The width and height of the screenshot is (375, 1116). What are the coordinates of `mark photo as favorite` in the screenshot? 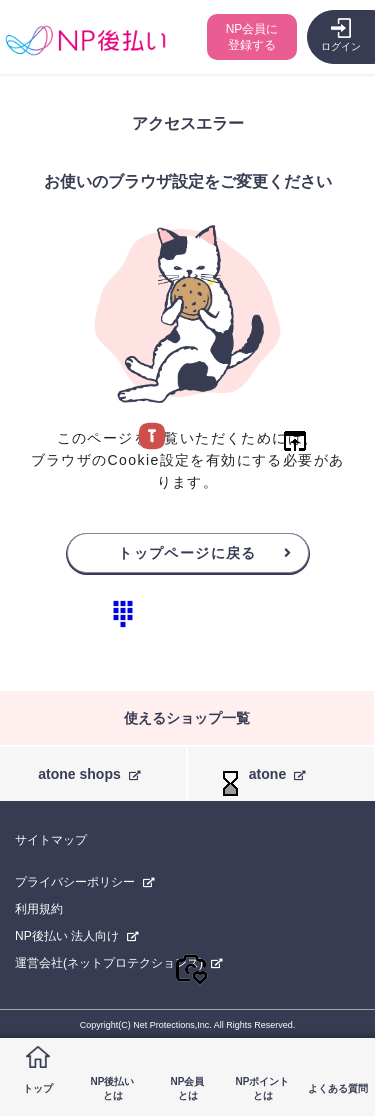 It's located at (191, 968).